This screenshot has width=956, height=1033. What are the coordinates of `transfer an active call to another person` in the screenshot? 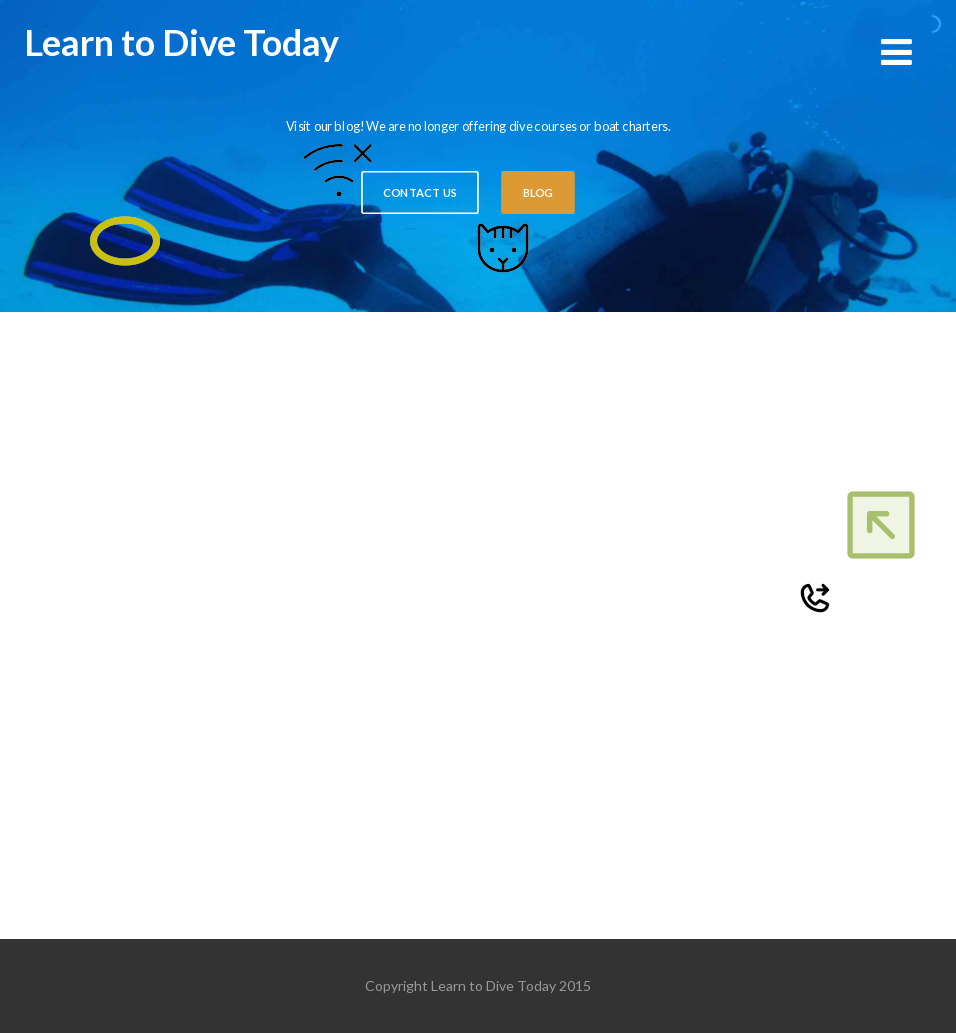 It's located at (815, 597).